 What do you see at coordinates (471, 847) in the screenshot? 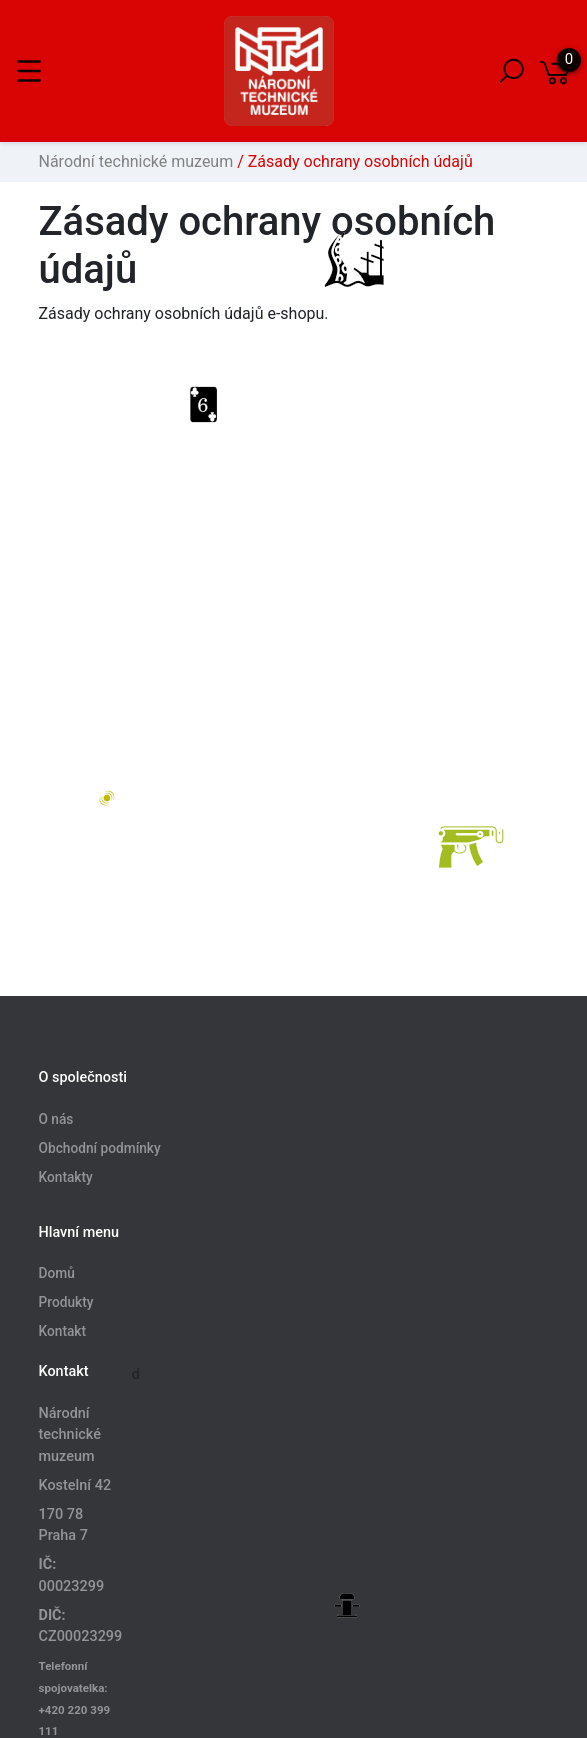
I see `select skorpion submachine gun in weapon loadout` at bounding box center [471, 847].